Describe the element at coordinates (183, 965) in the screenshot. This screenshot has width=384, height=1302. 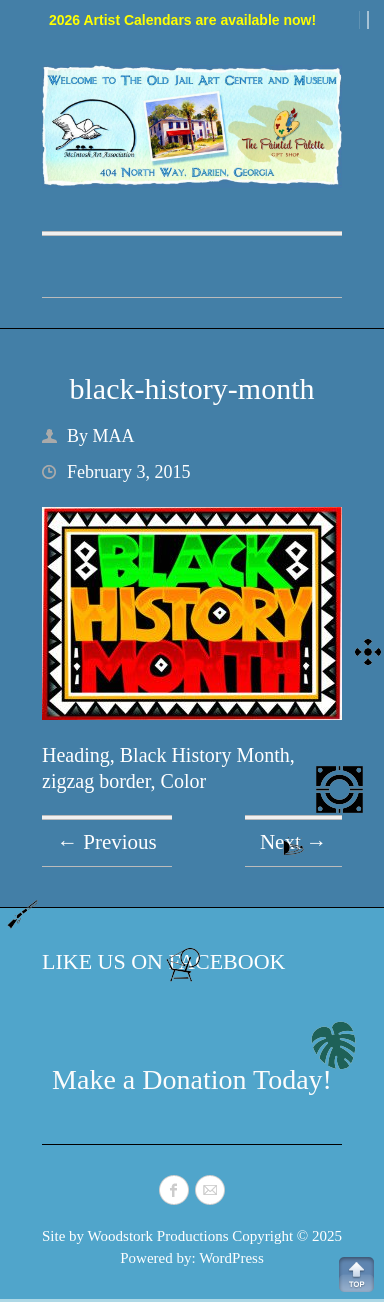
I see `spinning wheel crafting or fiber arts activity` at that location.